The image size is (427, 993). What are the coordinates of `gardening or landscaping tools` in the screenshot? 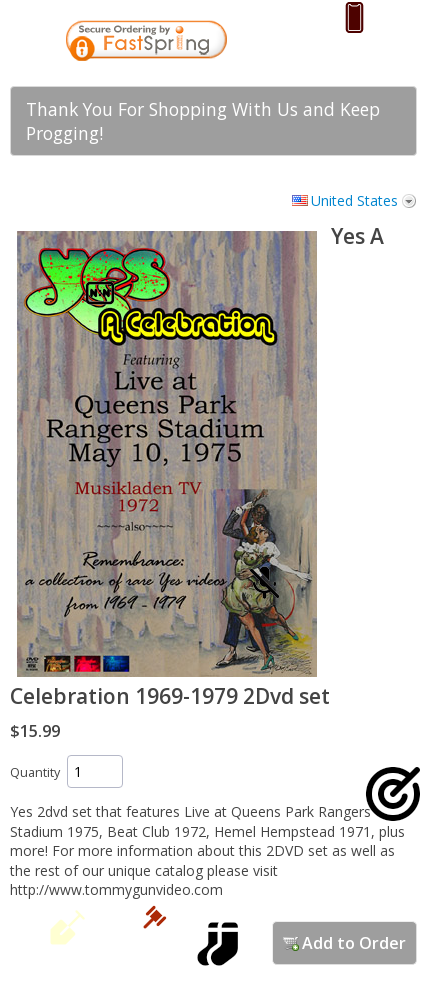 It's located at (67, 928).